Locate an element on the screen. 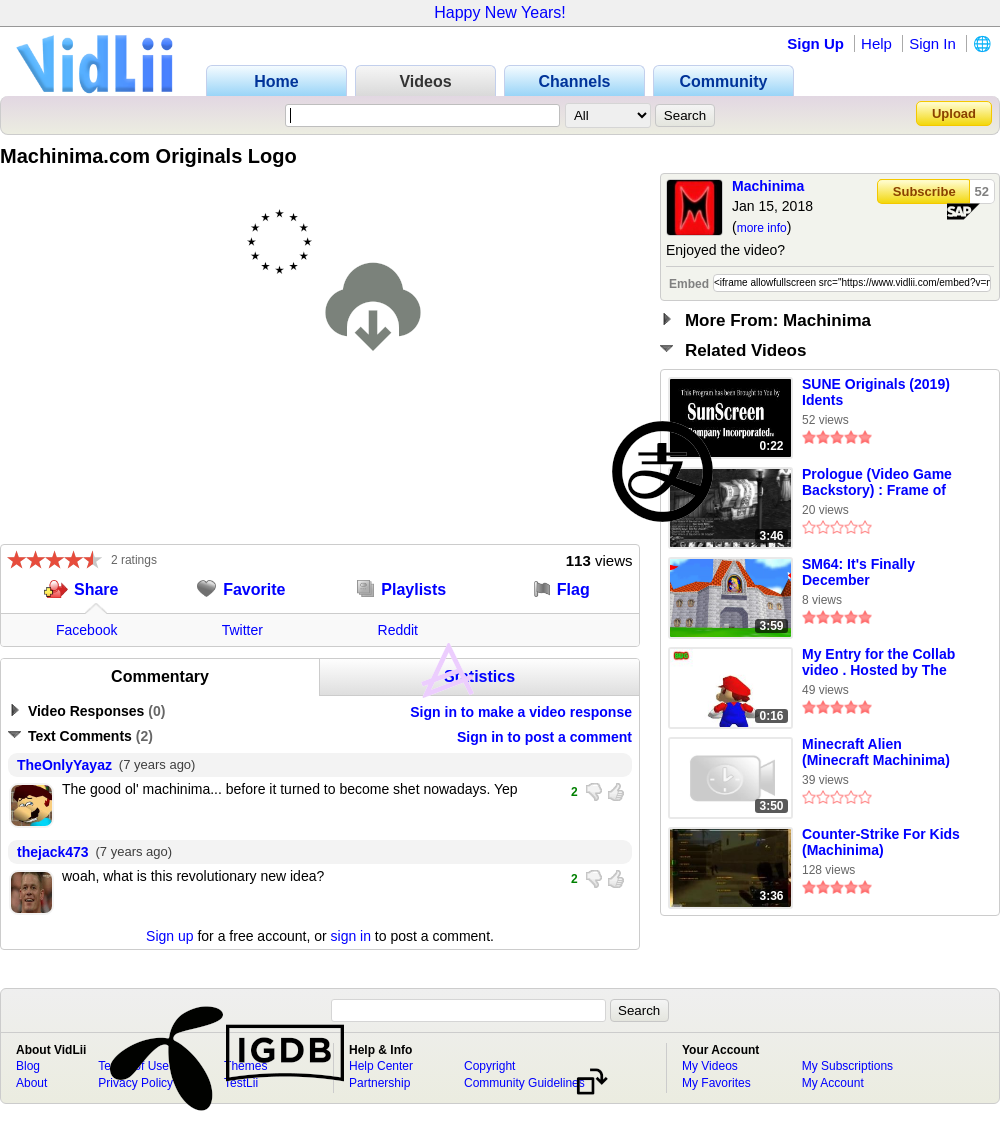 This screenshot has height=1124, width=1000. SAP enterprise software logo is located at coordinates (963, 211).